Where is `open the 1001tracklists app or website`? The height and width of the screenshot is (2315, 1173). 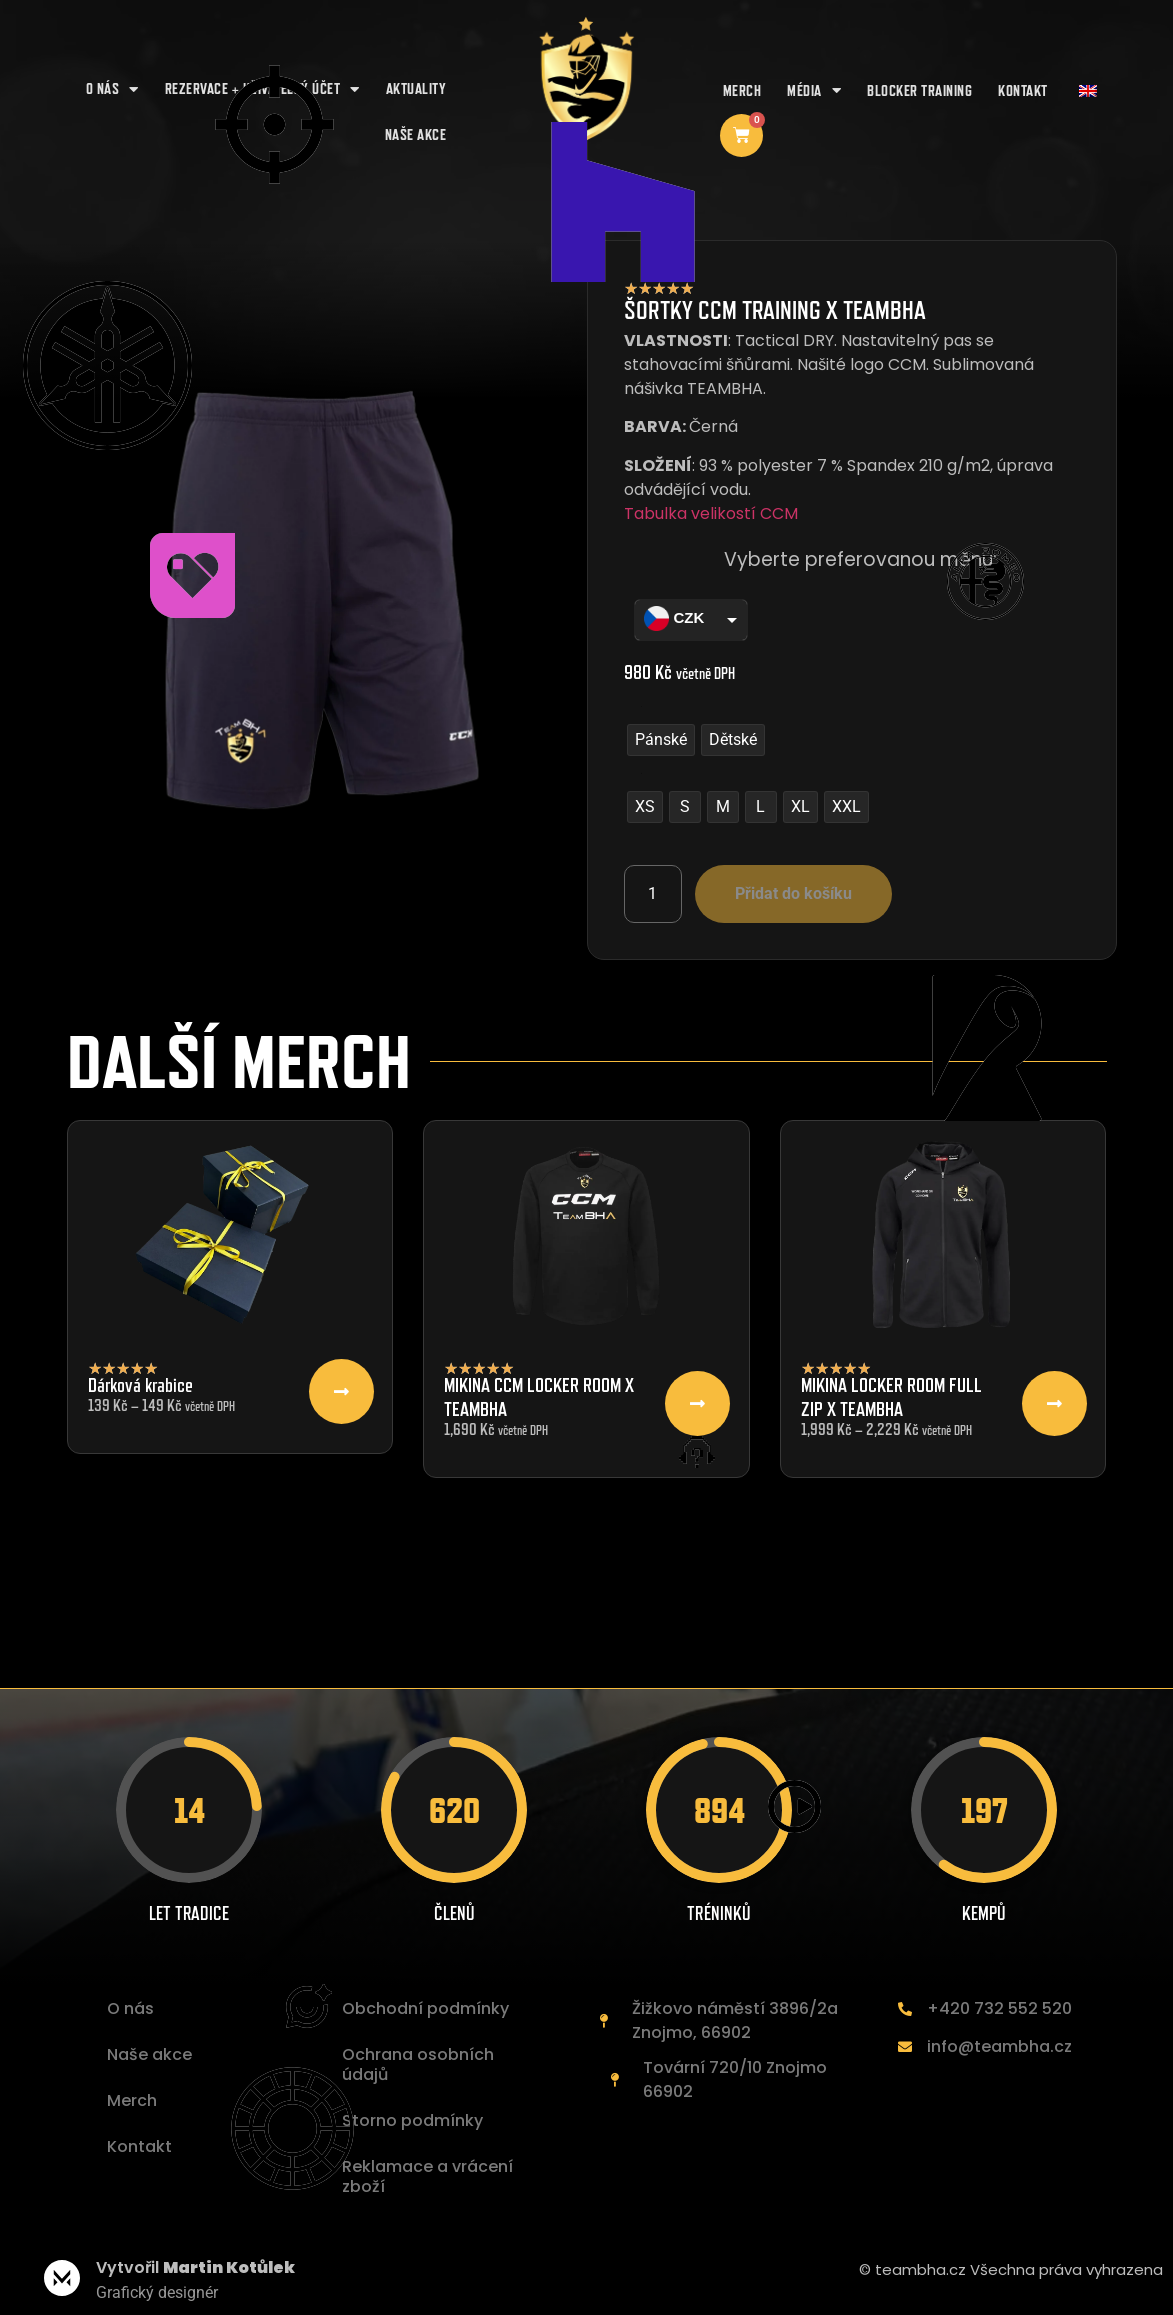 open the 1001tracklists app or website is located at coordinates (697, 1452).